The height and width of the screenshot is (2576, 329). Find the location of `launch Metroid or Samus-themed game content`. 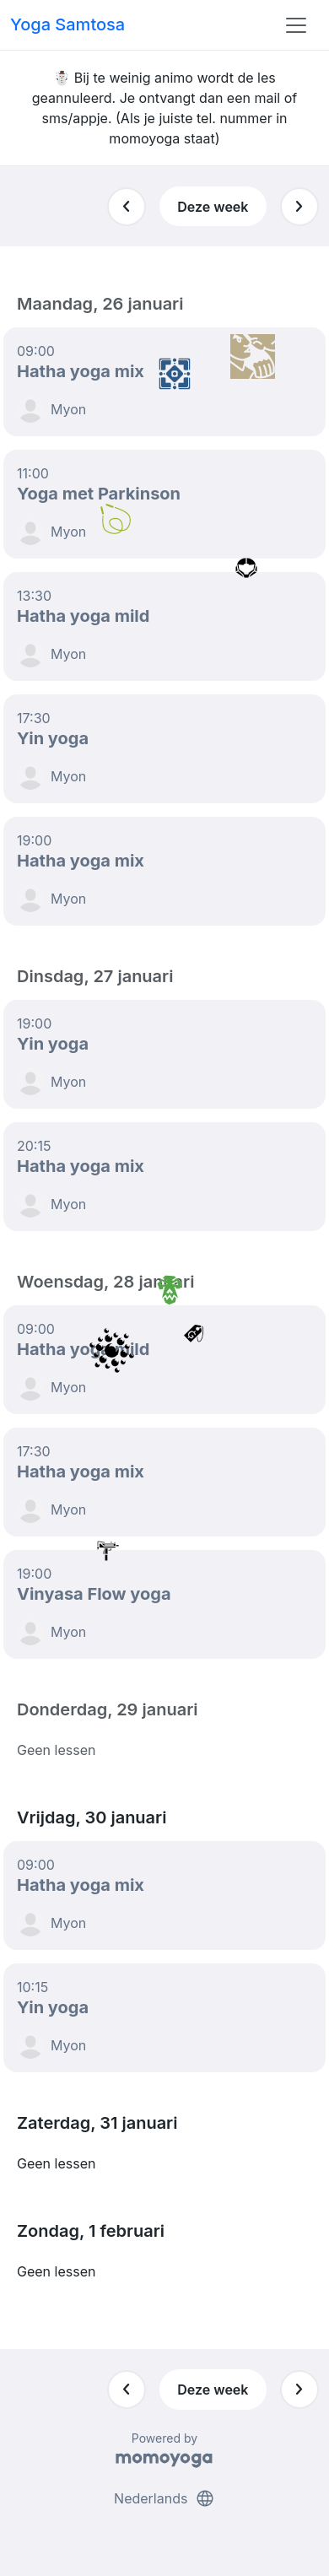

launch Metroid or Samus-themed game content is located at coordinates (246, 568).